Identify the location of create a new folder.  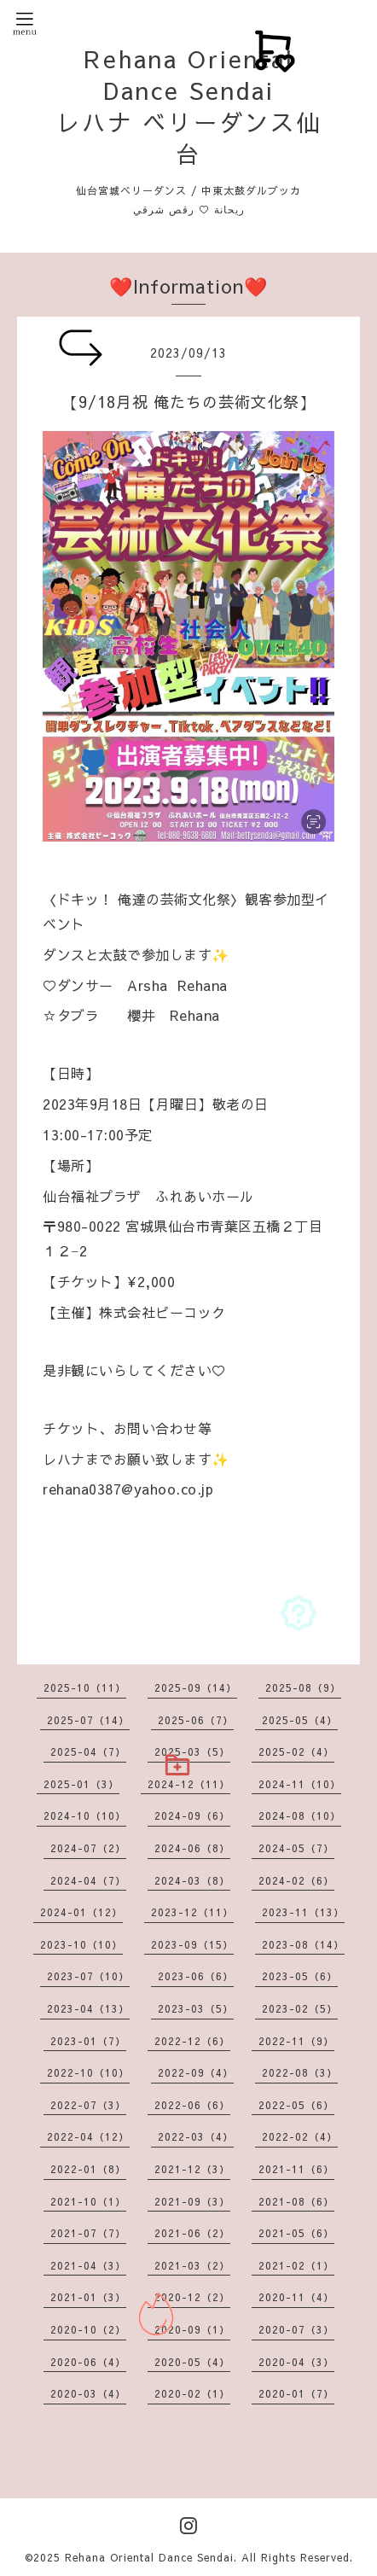
(177, 1765).